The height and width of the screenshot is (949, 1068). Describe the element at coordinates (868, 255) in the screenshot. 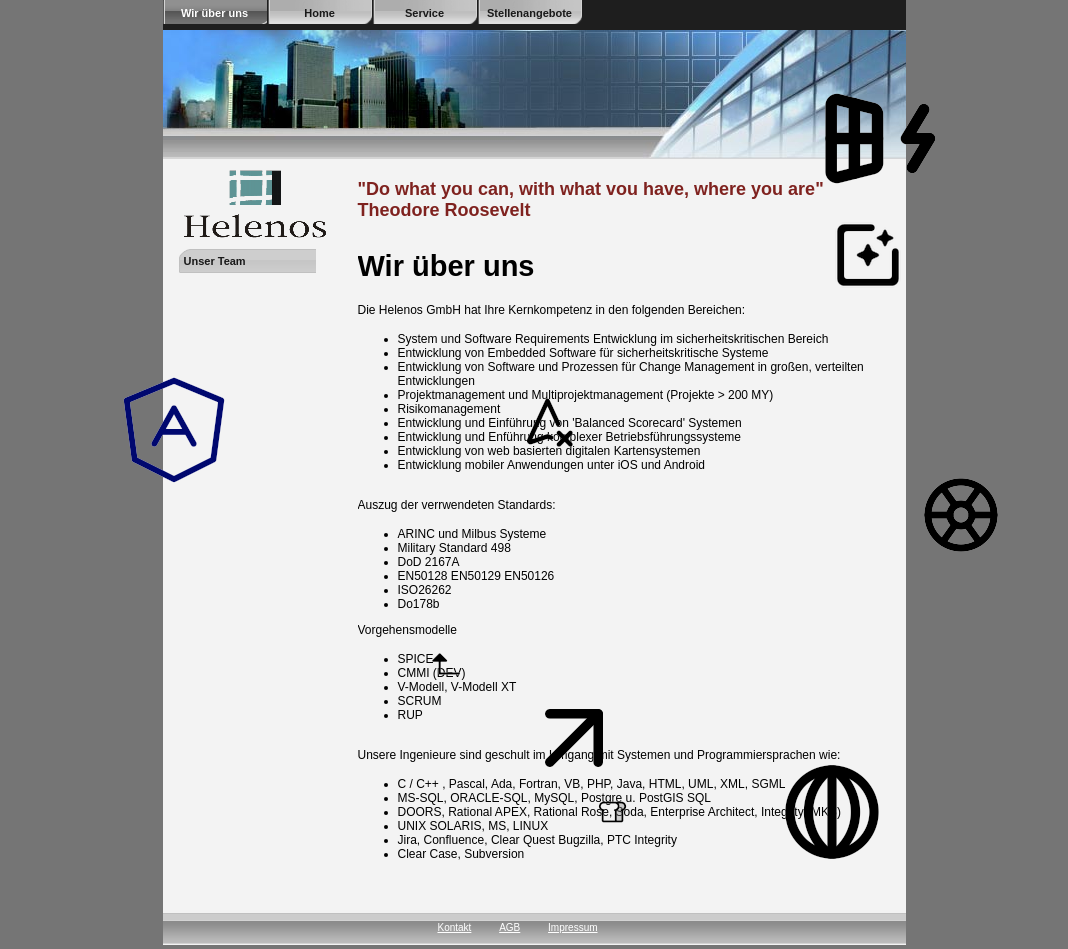

I see `apply filters or effects to a photo` at that location.